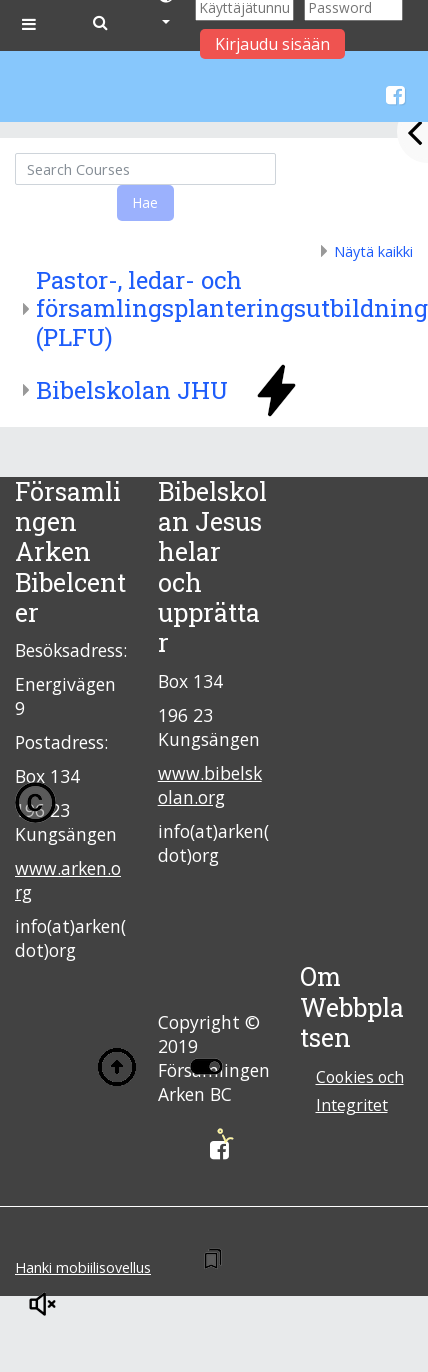  What do you see at coordinates (213, 1259) in the screenshot?
I see `view your saved bookmarks` at bounding box center [213, 1259].